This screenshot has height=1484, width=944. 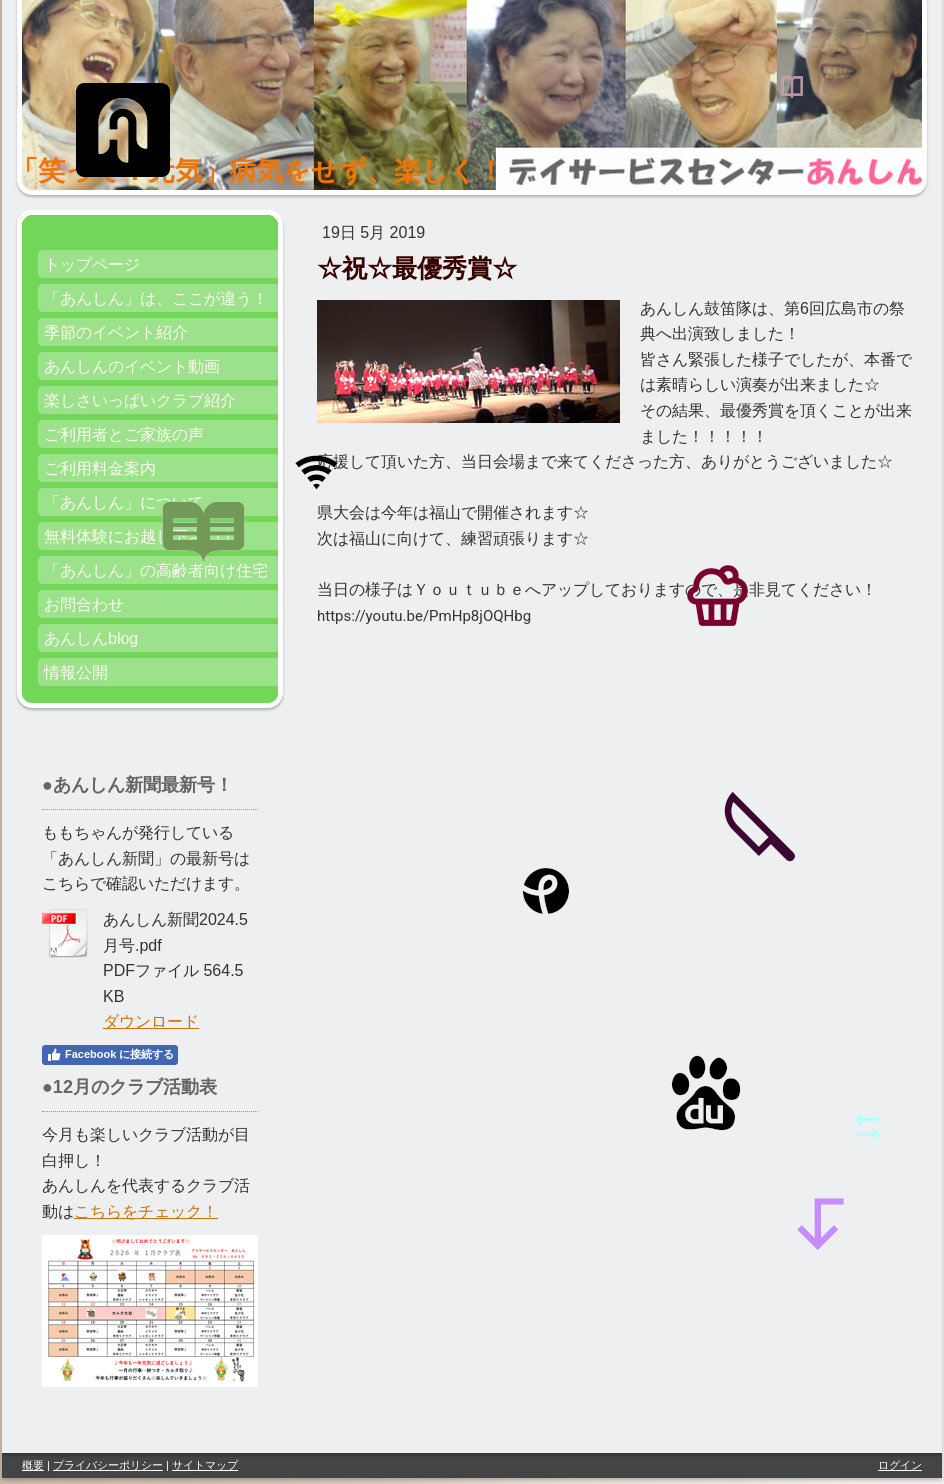 I want to click on navigate back and down in a menu hierarchy, so click(x=821, y=1221).